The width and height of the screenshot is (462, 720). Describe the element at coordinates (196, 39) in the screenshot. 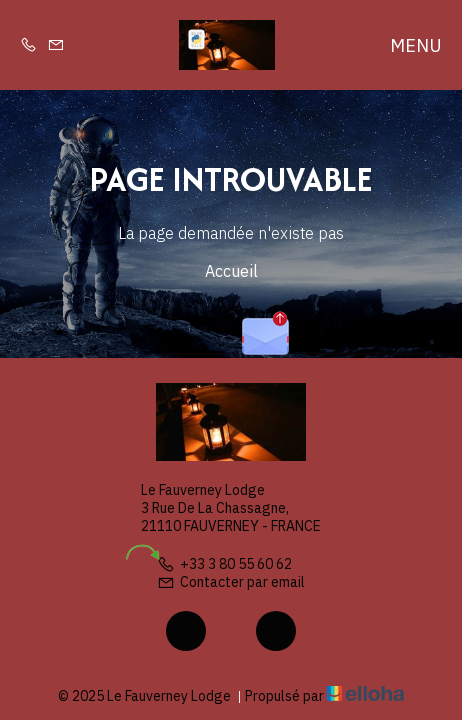

I see `python bytecode file (.pyc)` at that location.